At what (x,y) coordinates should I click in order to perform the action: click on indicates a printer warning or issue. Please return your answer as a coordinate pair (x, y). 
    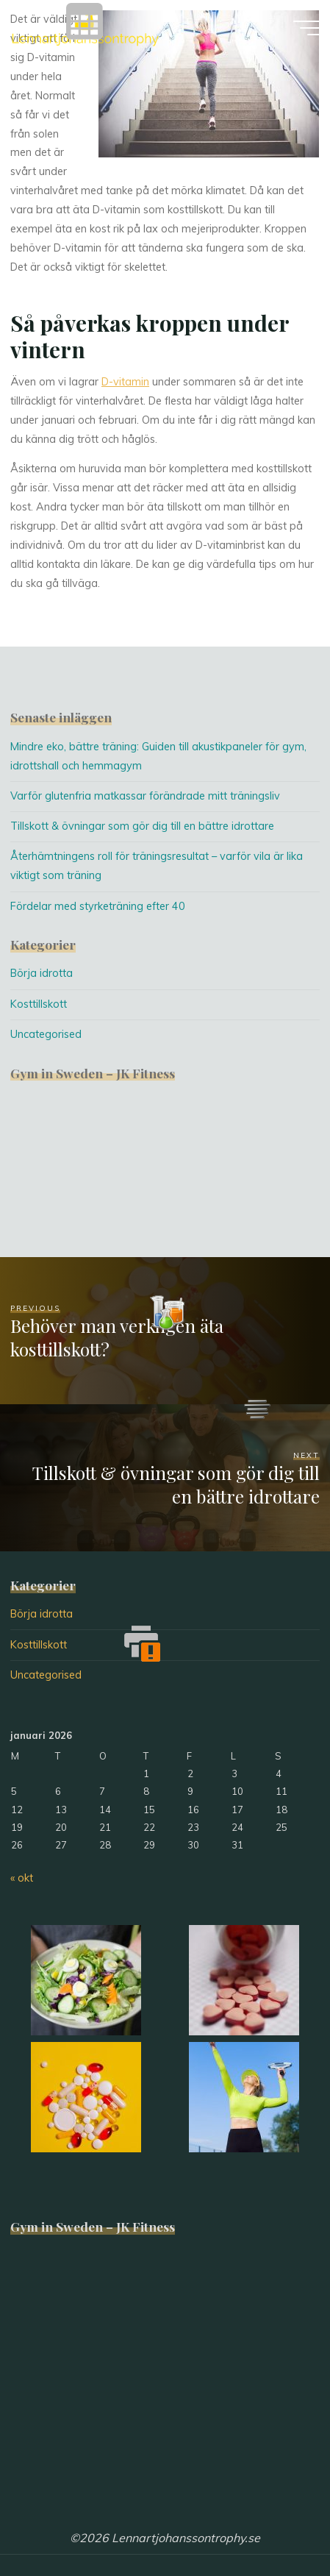
    Looking at the image, I should click on (141, 1643).